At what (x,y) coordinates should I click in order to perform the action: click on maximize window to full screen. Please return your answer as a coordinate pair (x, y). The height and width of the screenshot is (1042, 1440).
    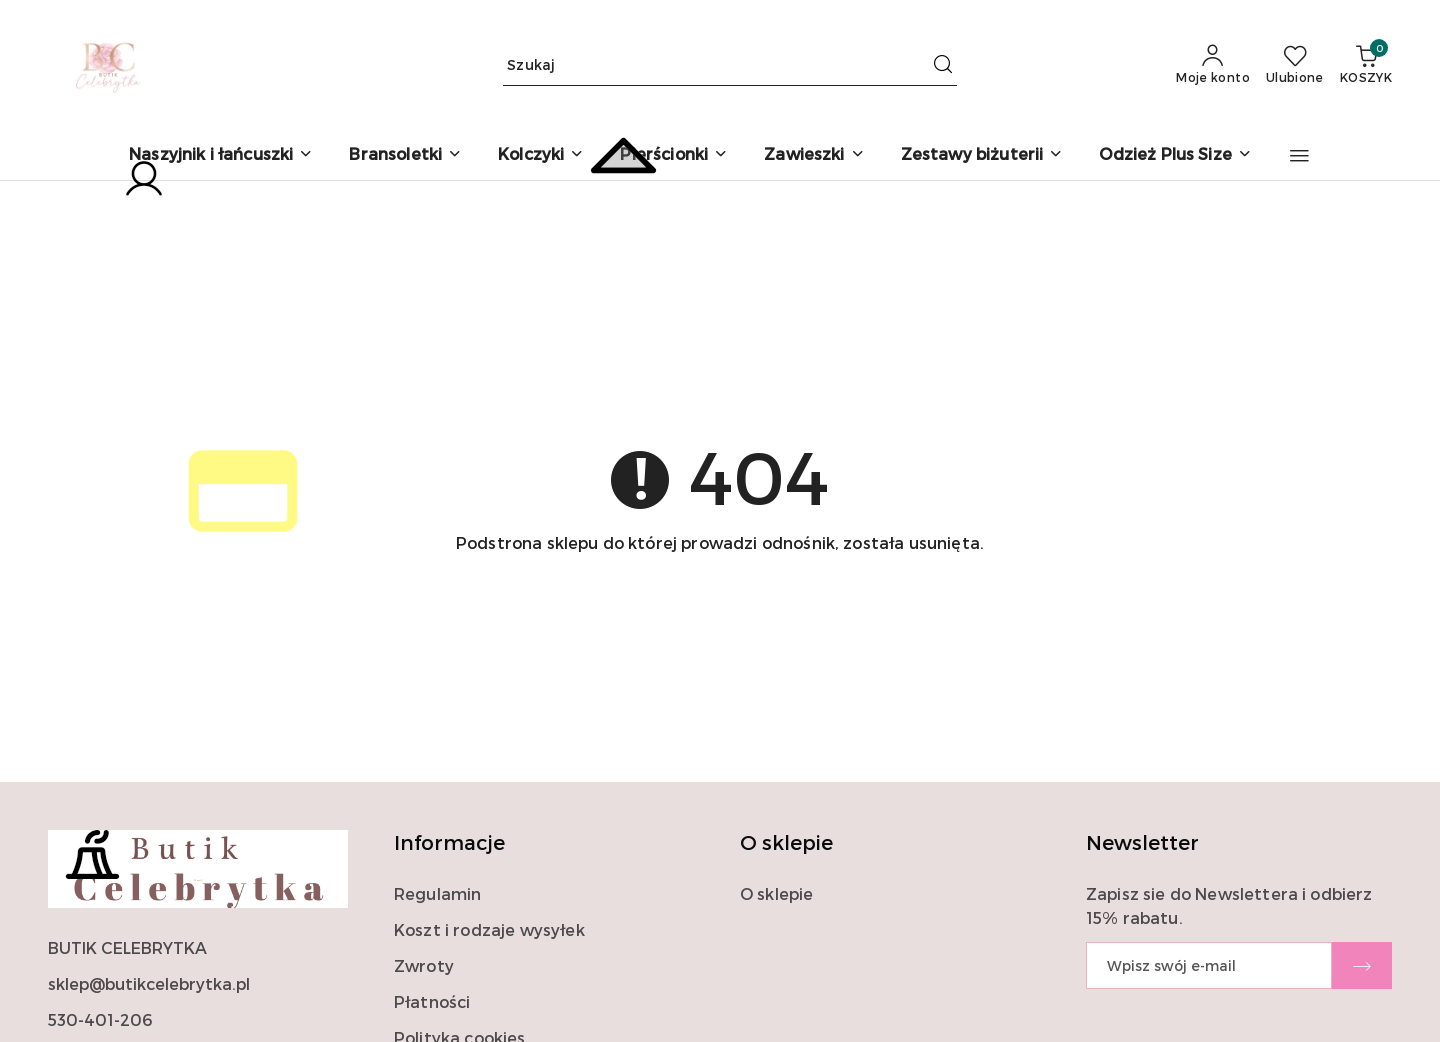
    Looking at the image, I should click on (243, 491).